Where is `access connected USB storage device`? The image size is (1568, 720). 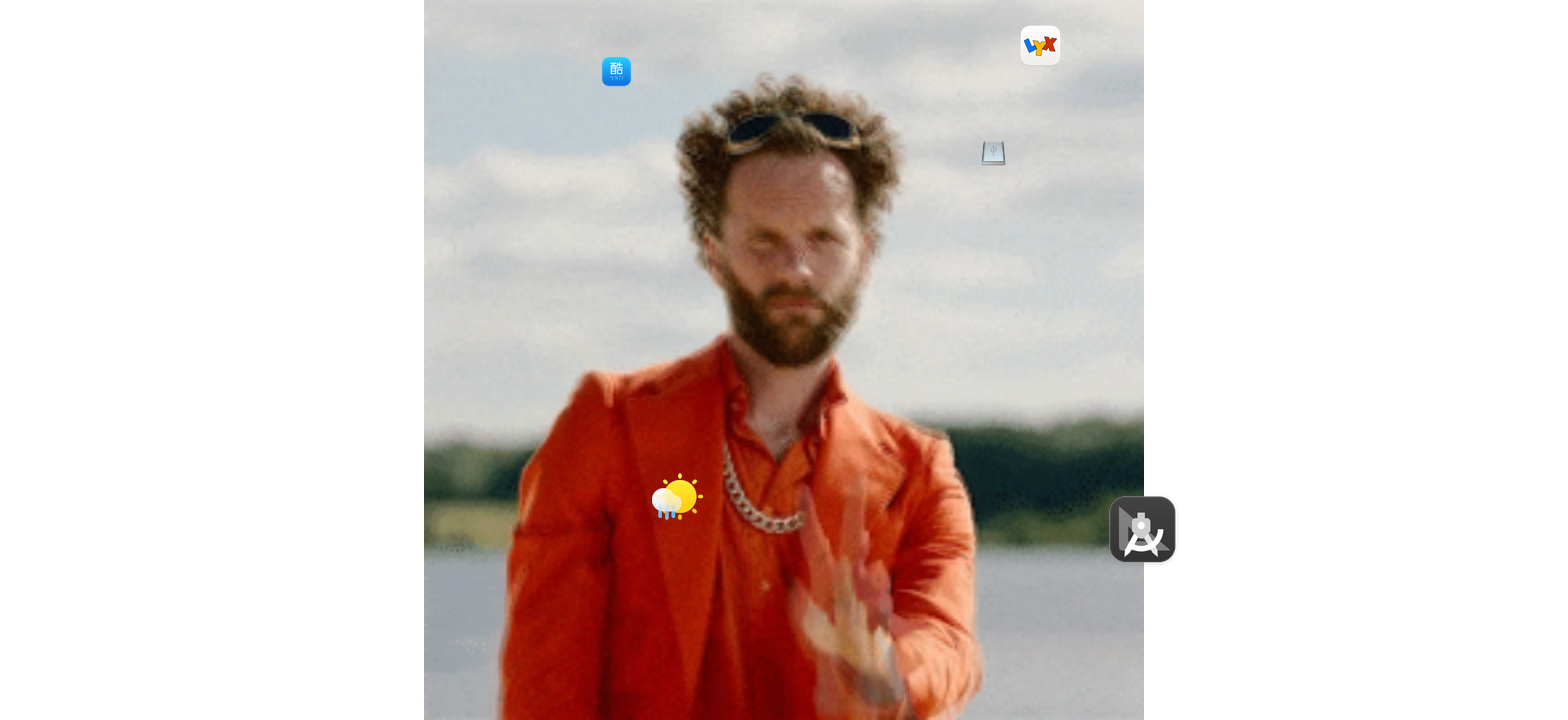 access connected USB storage device is located at coordinates (993, 153).